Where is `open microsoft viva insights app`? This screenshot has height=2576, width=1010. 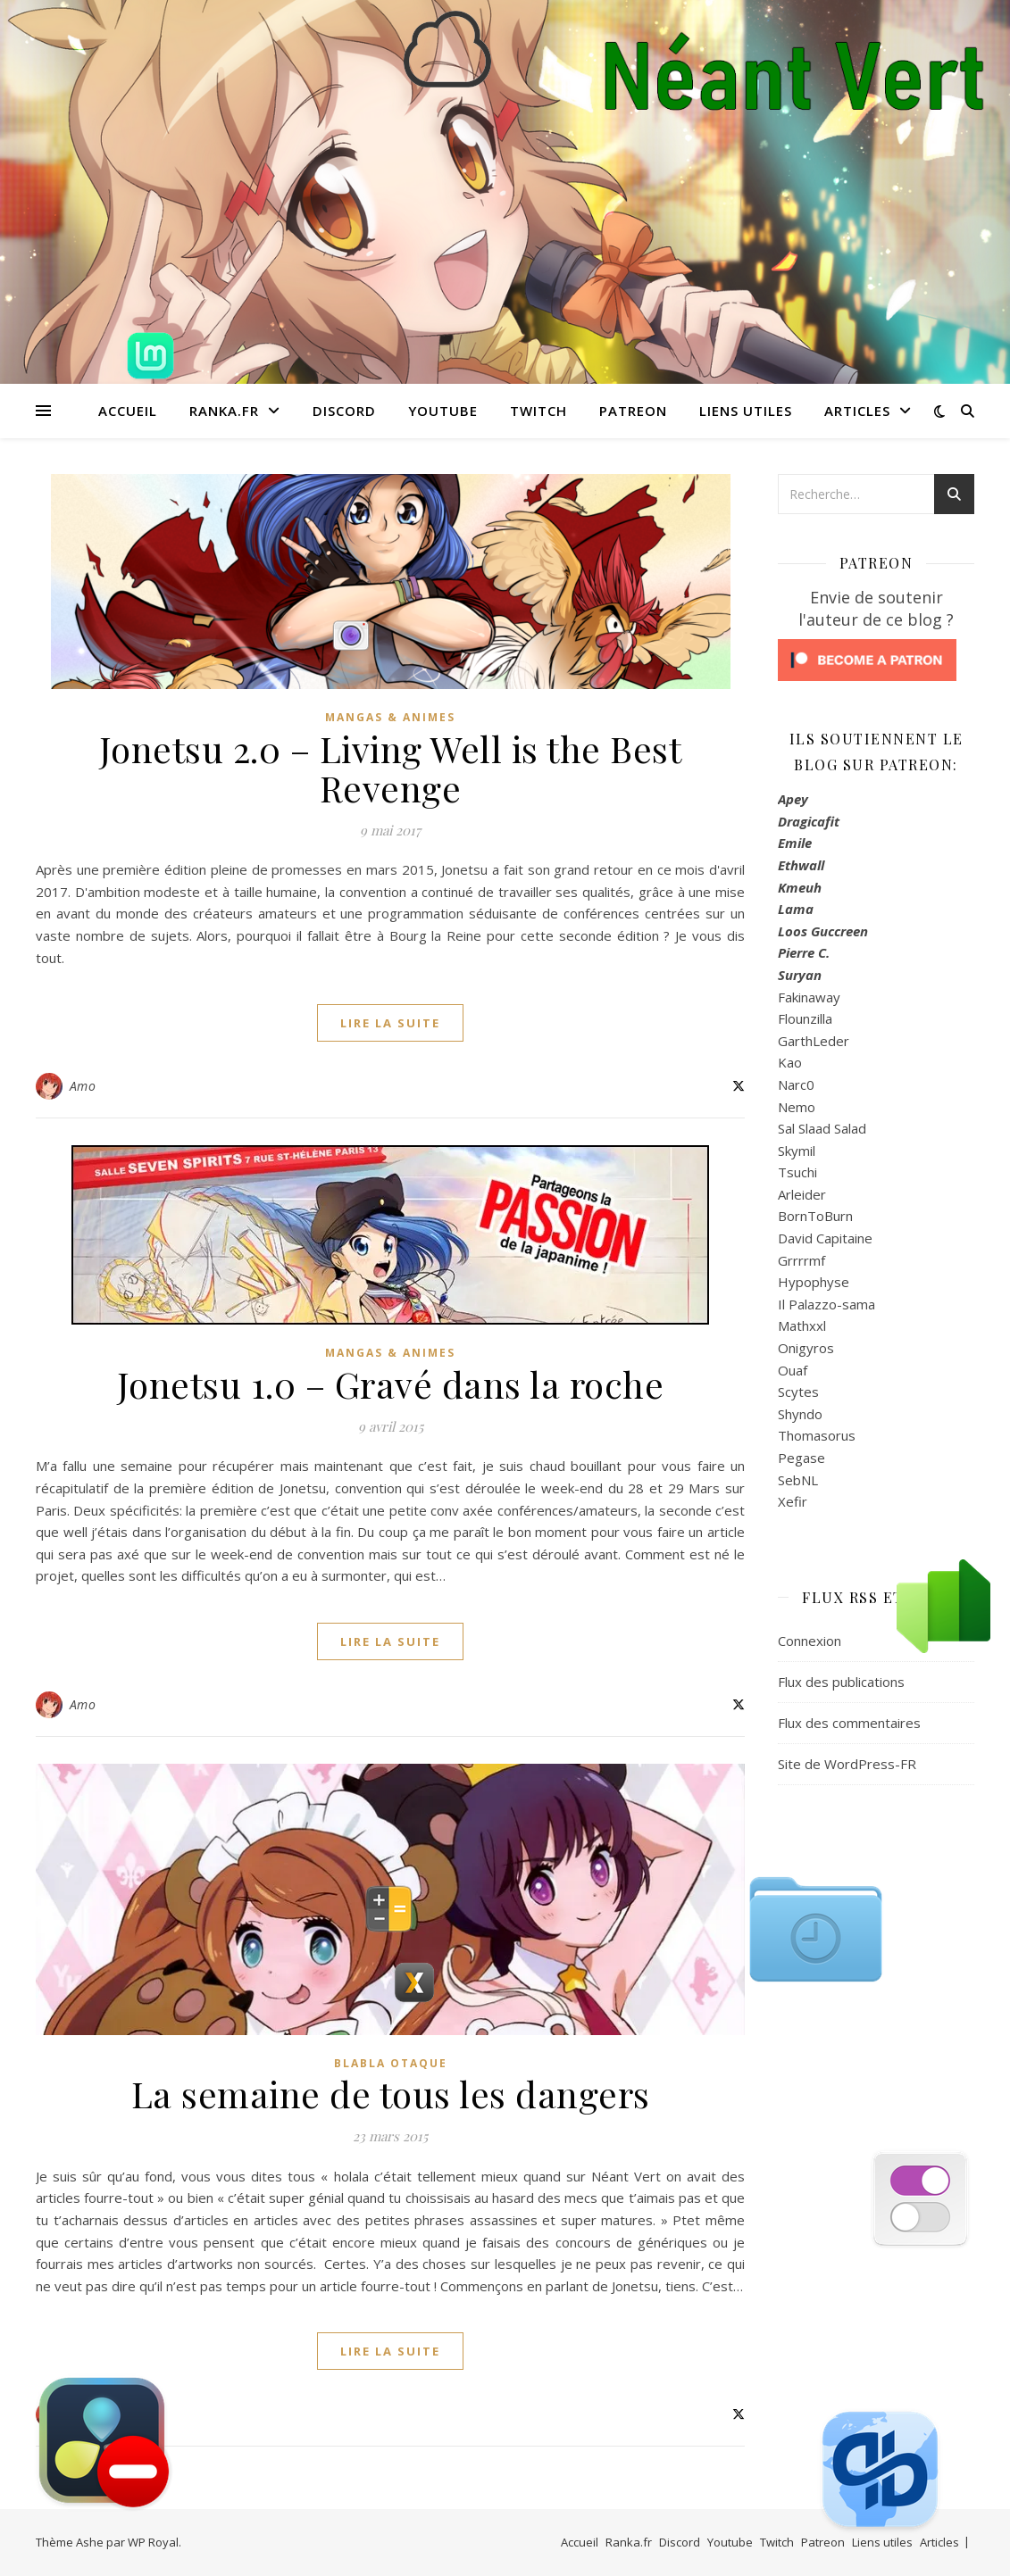
open microsoft viva insights app is located at coordinates (943, 1606).